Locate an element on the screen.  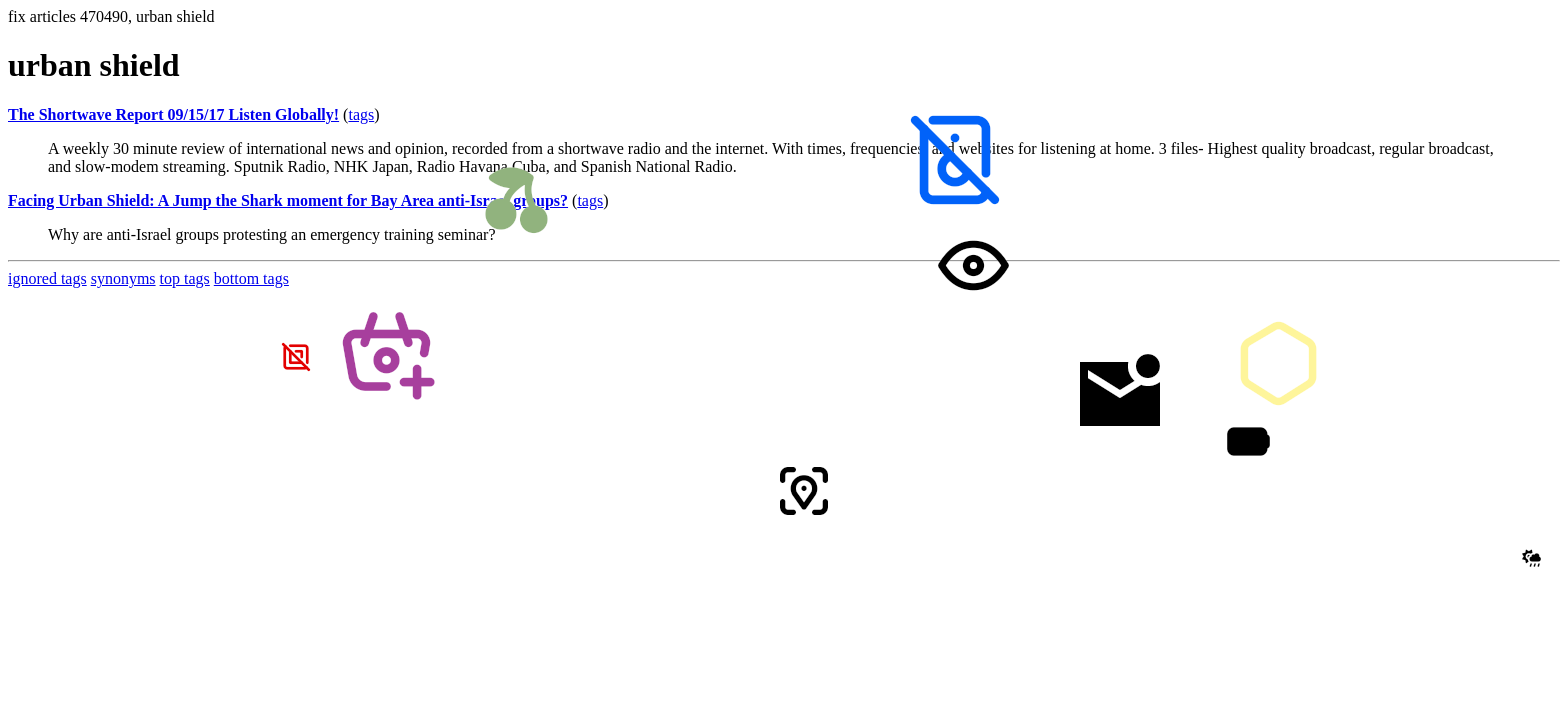
indicates fruit or food category is located at coordinates (516, 198).